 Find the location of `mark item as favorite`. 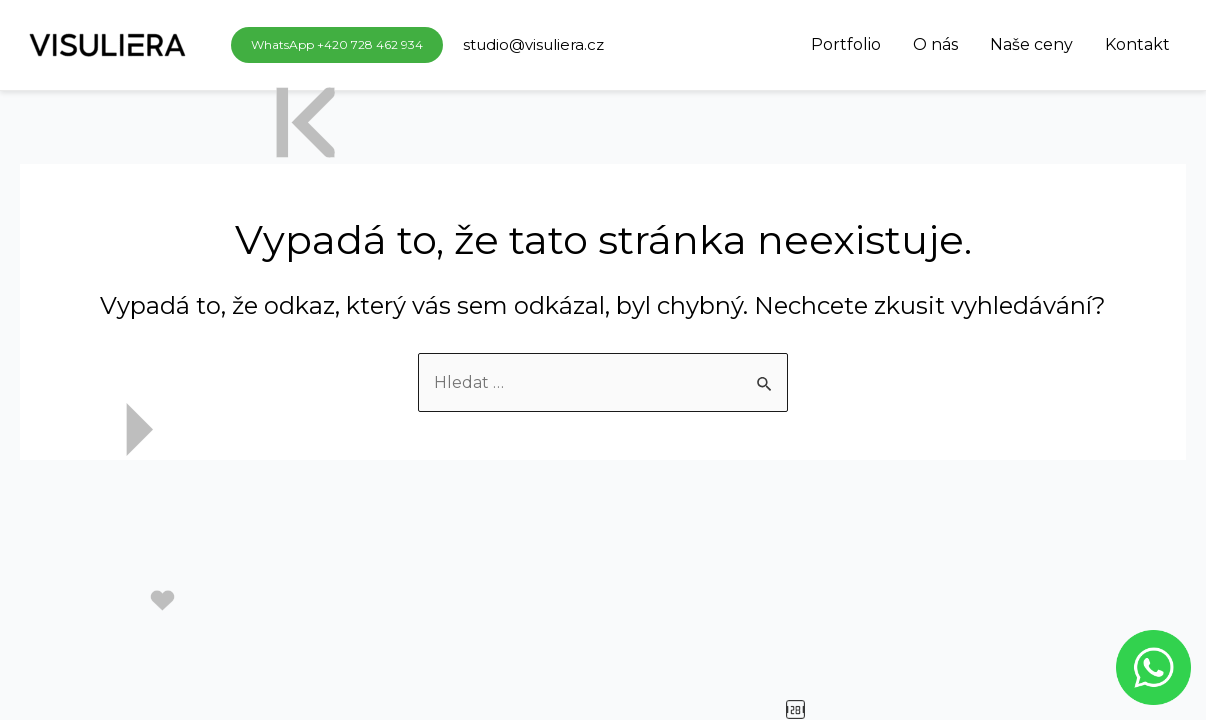

mark item as favorite is located at coordinates (162, 600).